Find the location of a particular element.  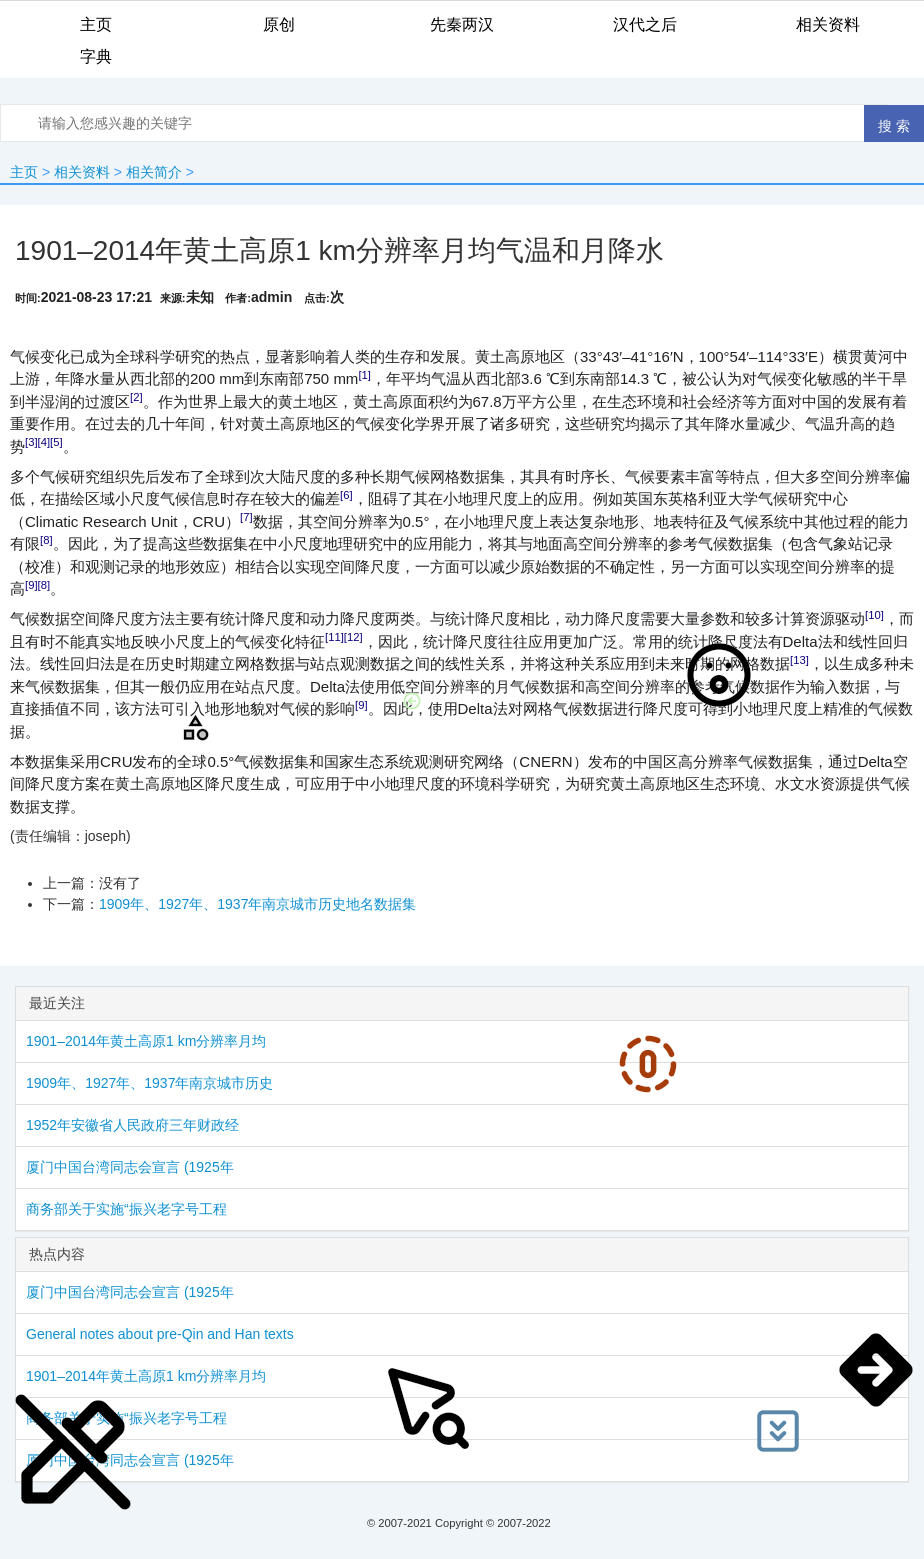

react with surprise to a message or post is located at coordinates (719, 675).